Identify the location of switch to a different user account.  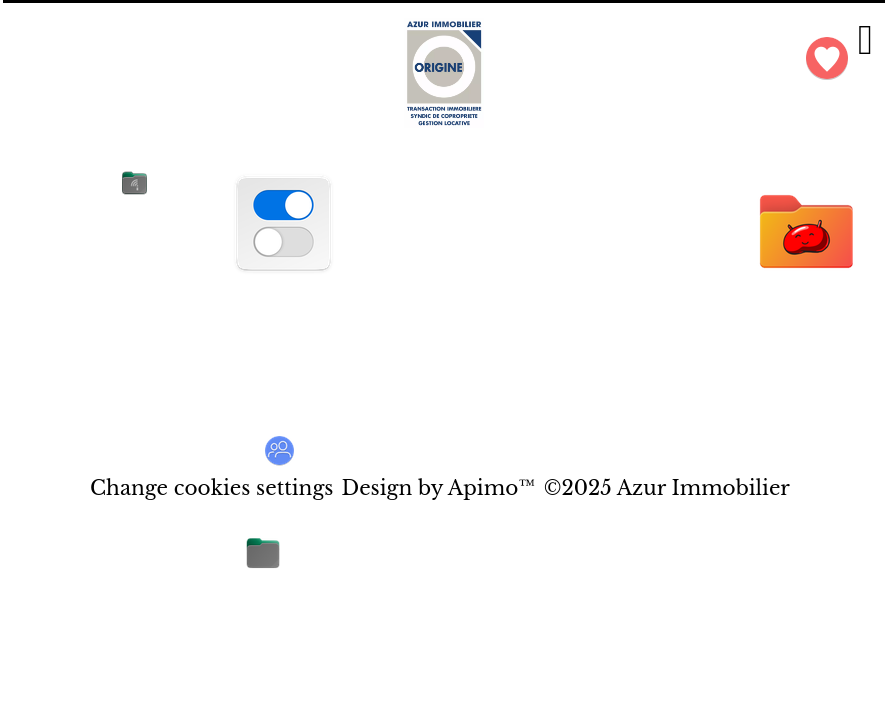
(279, 450).